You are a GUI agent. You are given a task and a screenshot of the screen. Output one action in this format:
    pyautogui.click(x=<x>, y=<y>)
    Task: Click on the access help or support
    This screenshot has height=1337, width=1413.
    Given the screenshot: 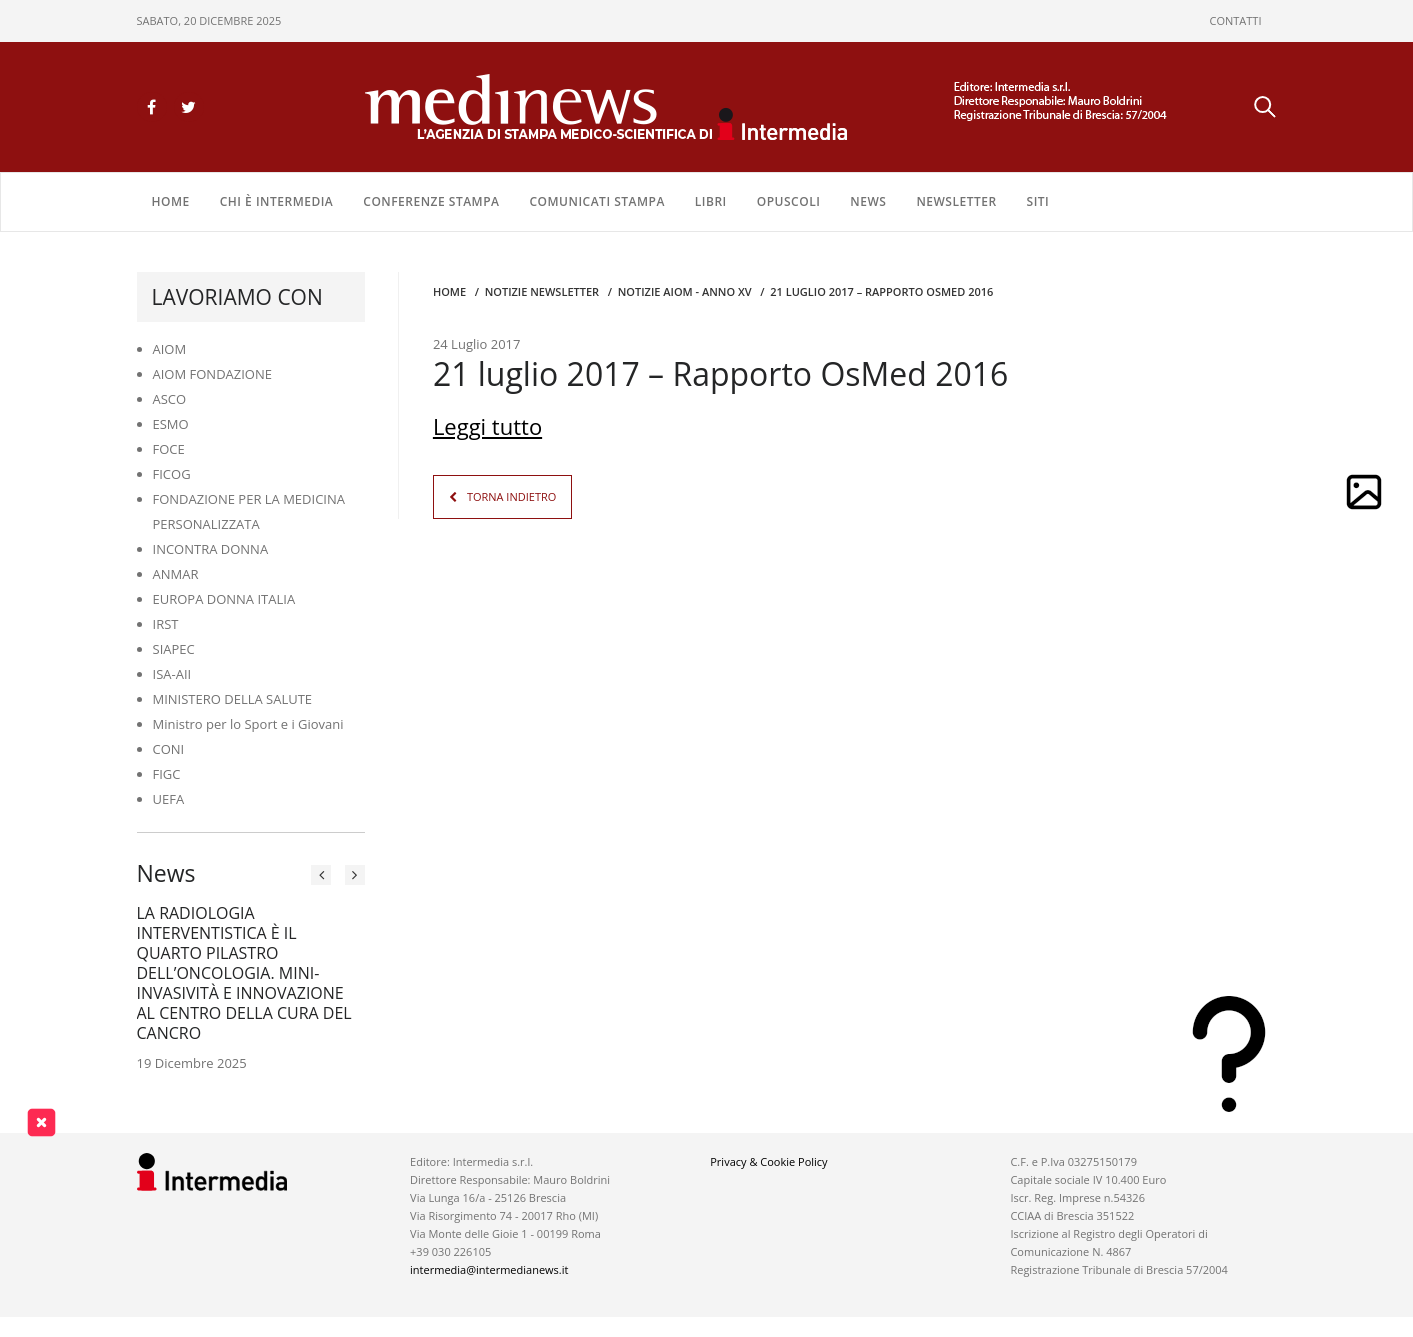 What is the action you would take?
    pyautogui.click(x=1229, y=1054)
    